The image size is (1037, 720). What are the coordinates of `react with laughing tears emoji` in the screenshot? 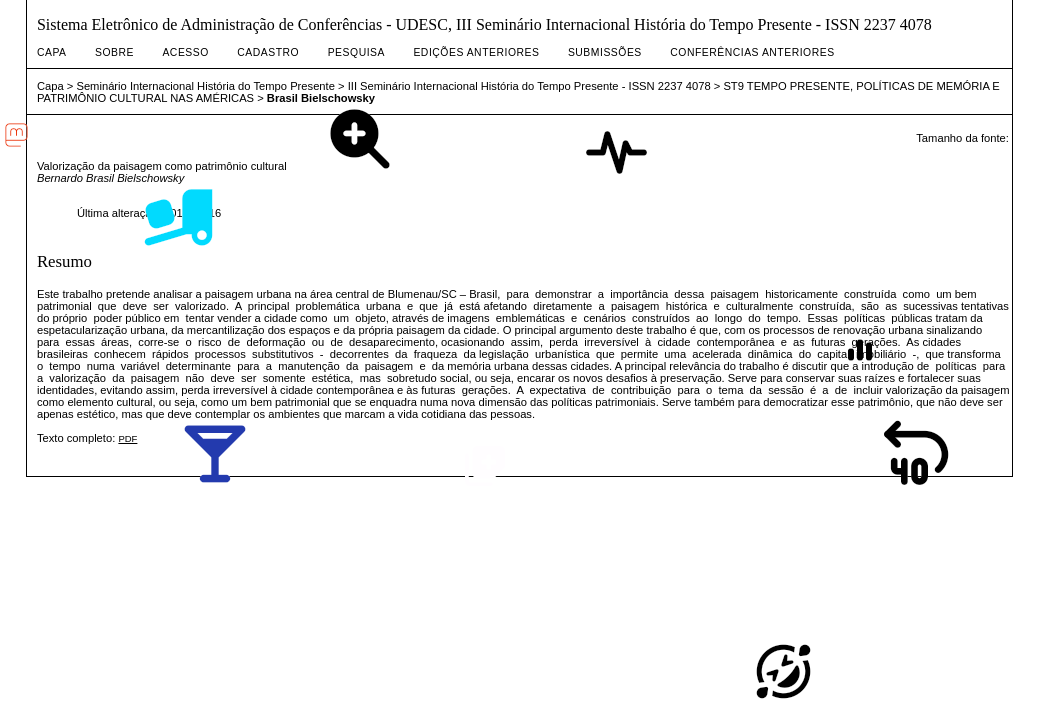 It's located at (783, 671).